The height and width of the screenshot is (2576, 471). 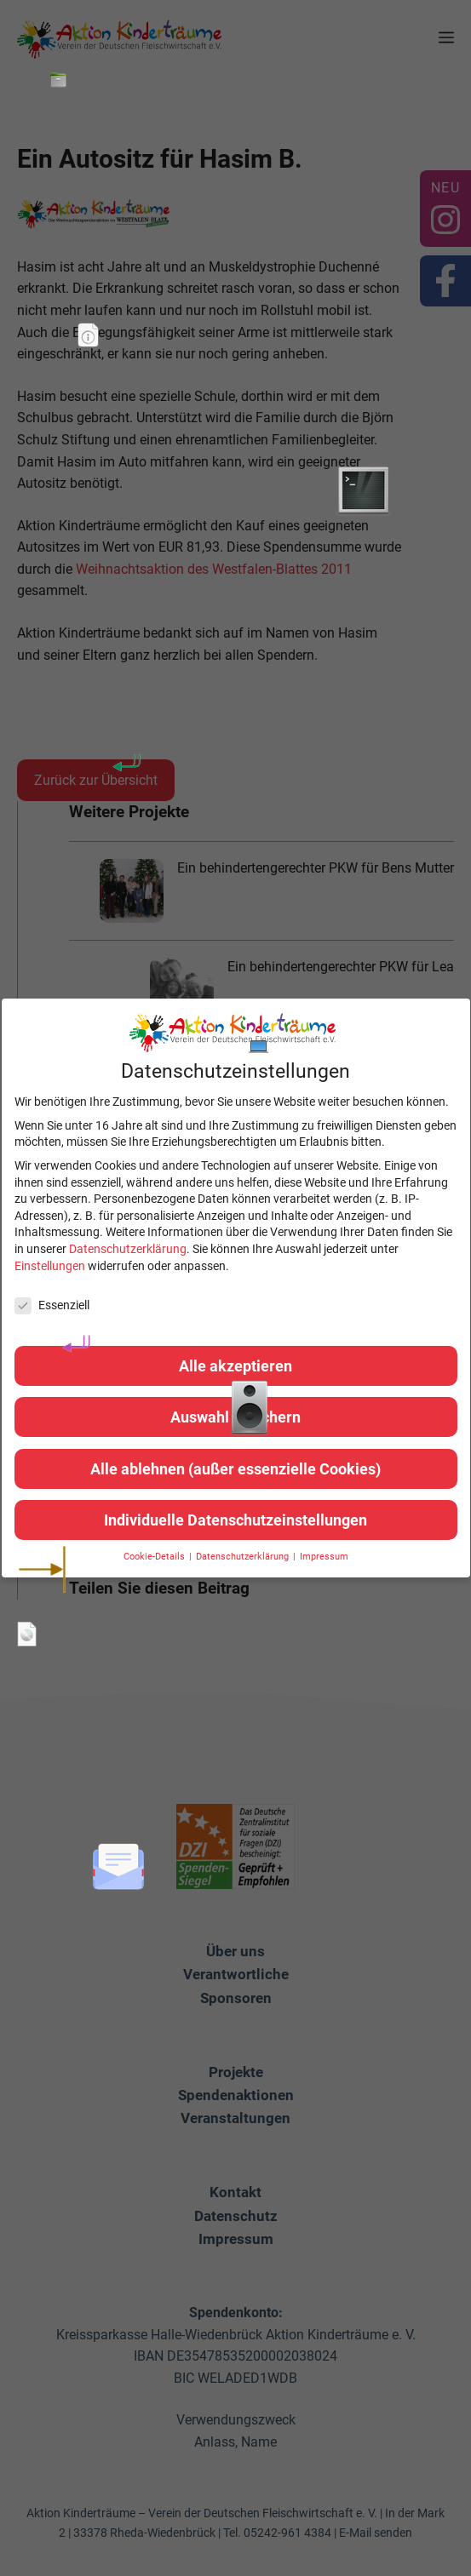 What do you see at coordinates (26, 1634) in the screenshot?
I see `open a disc image file` at bounding box center [26, 1634].